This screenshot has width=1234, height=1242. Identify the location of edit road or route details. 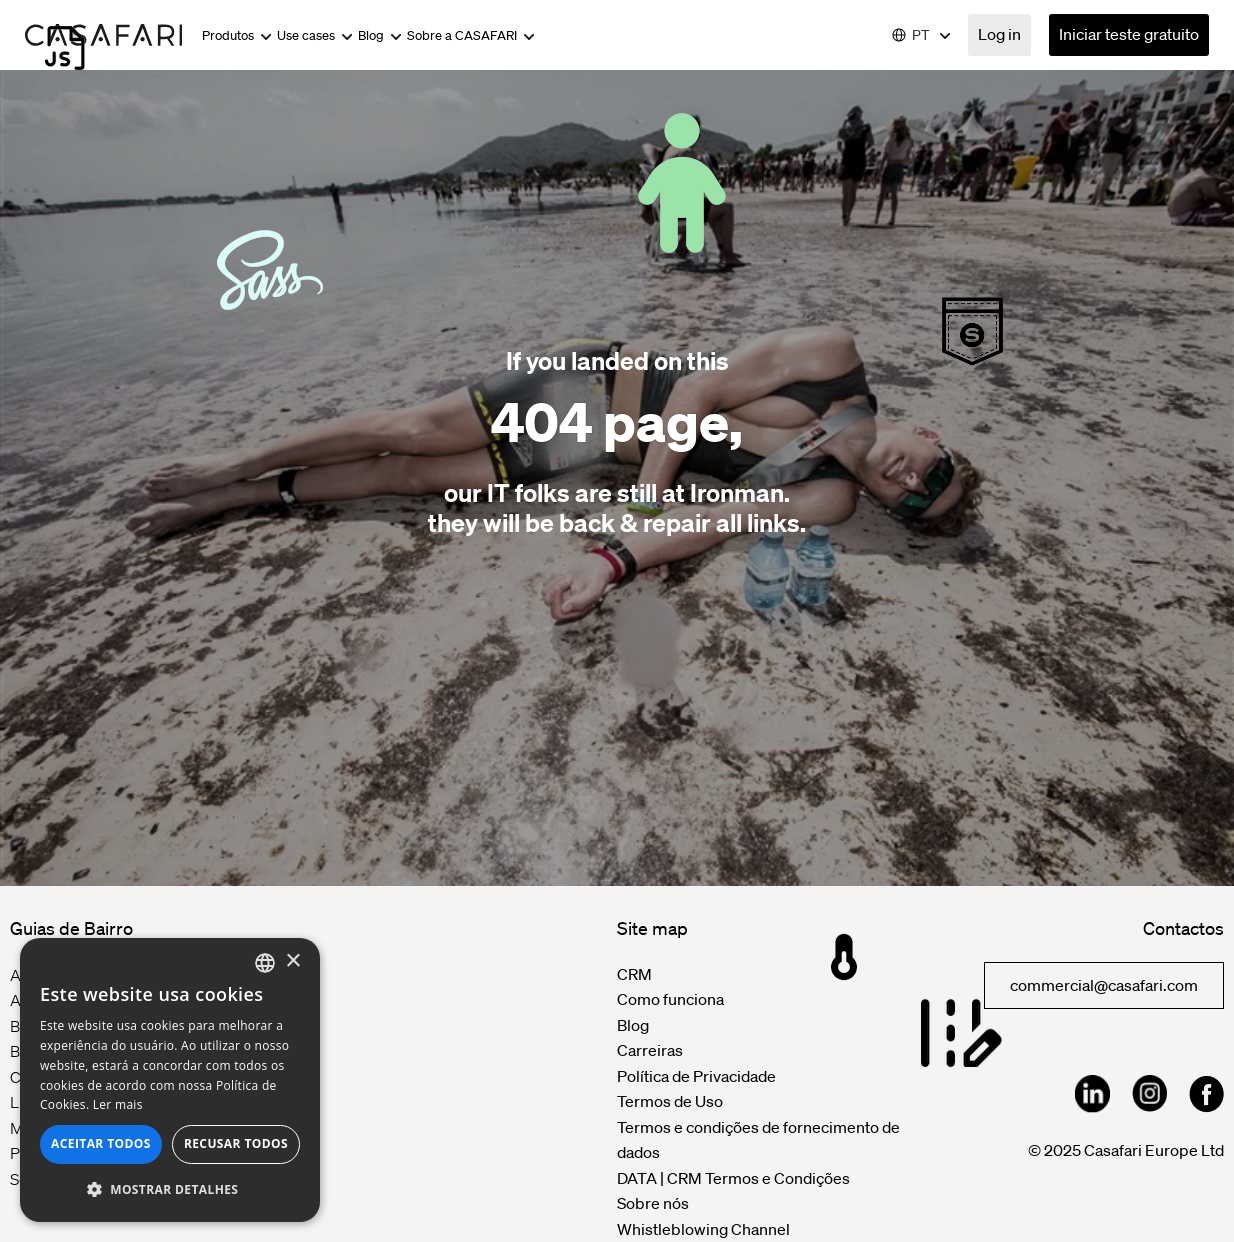
(955, 1033).